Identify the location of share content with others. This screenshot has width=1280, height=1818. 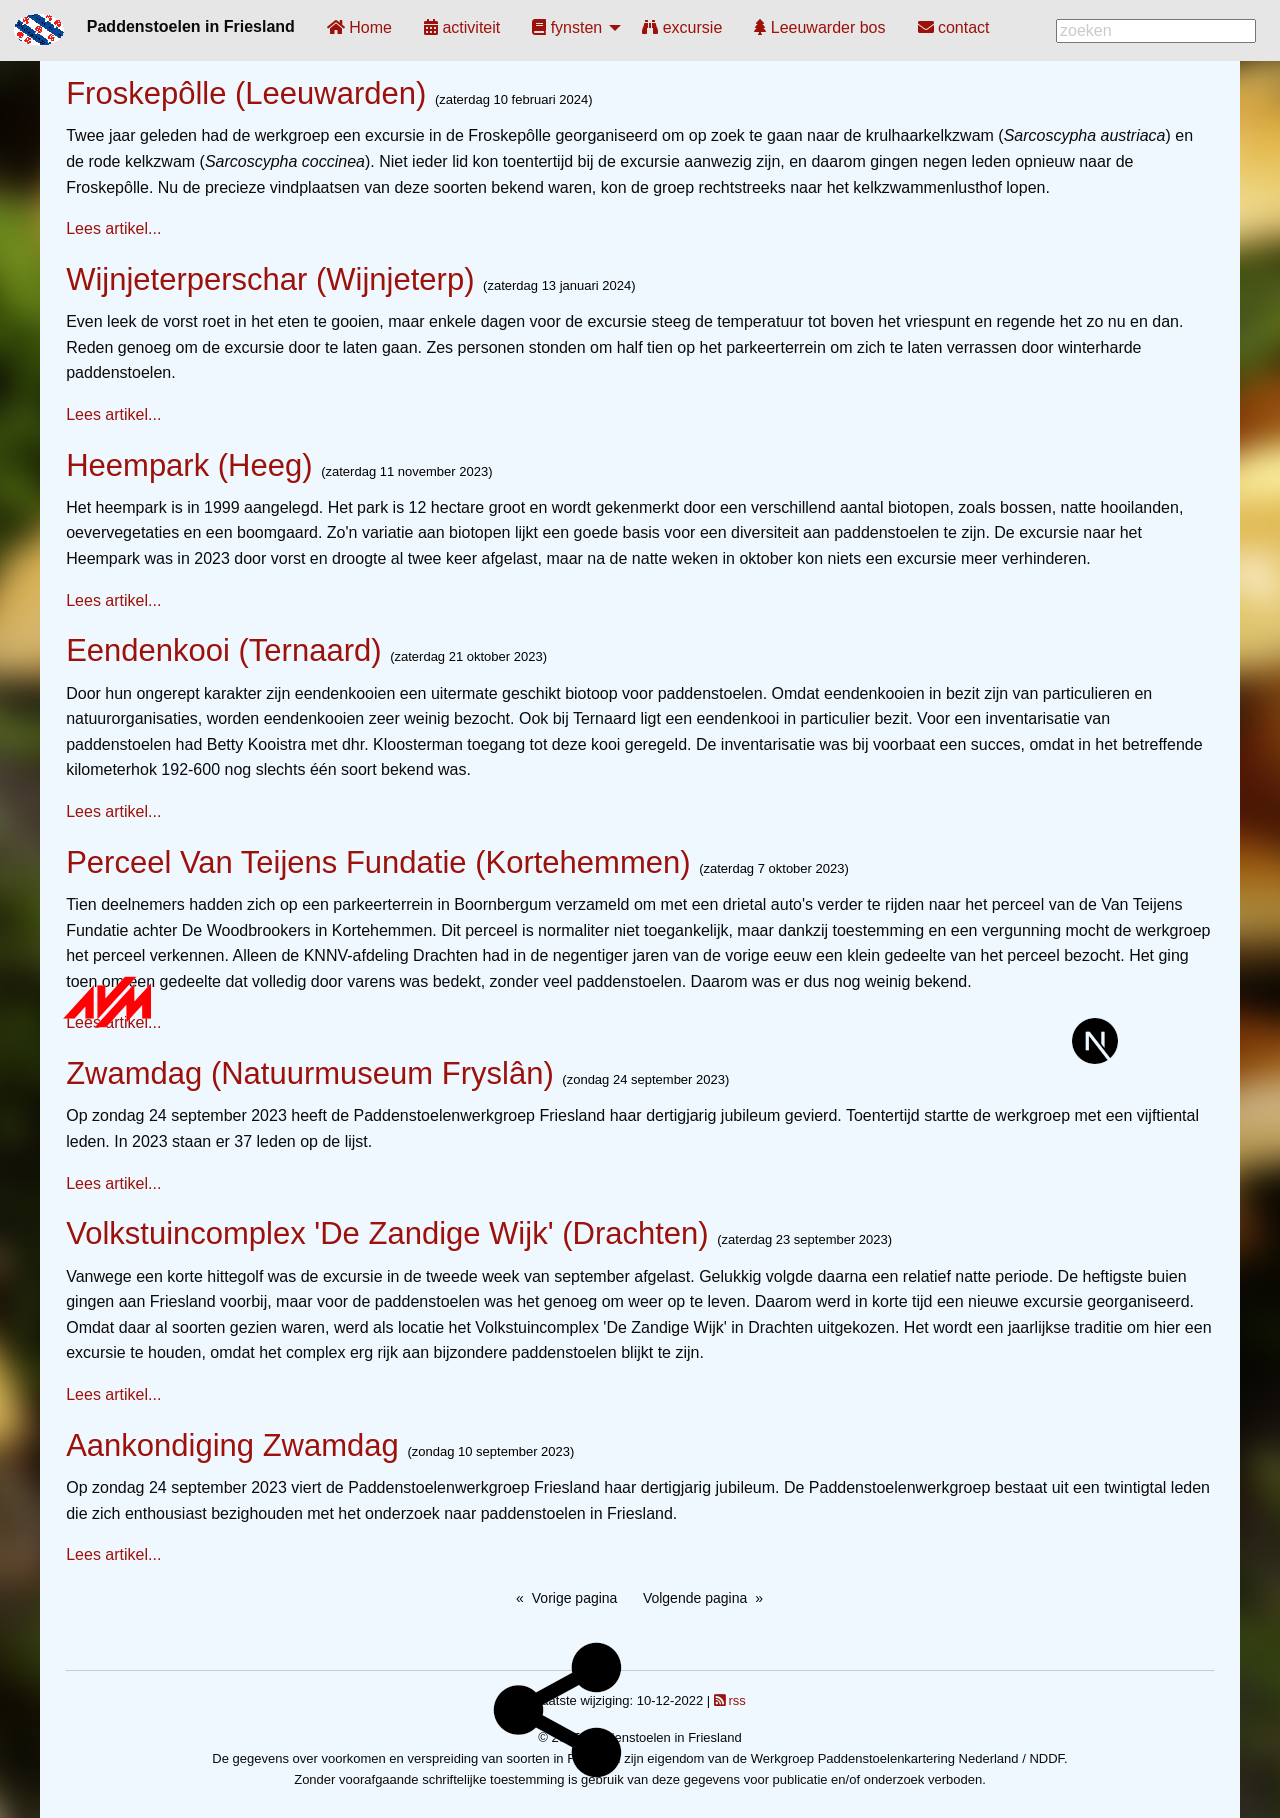
(561, 1710).